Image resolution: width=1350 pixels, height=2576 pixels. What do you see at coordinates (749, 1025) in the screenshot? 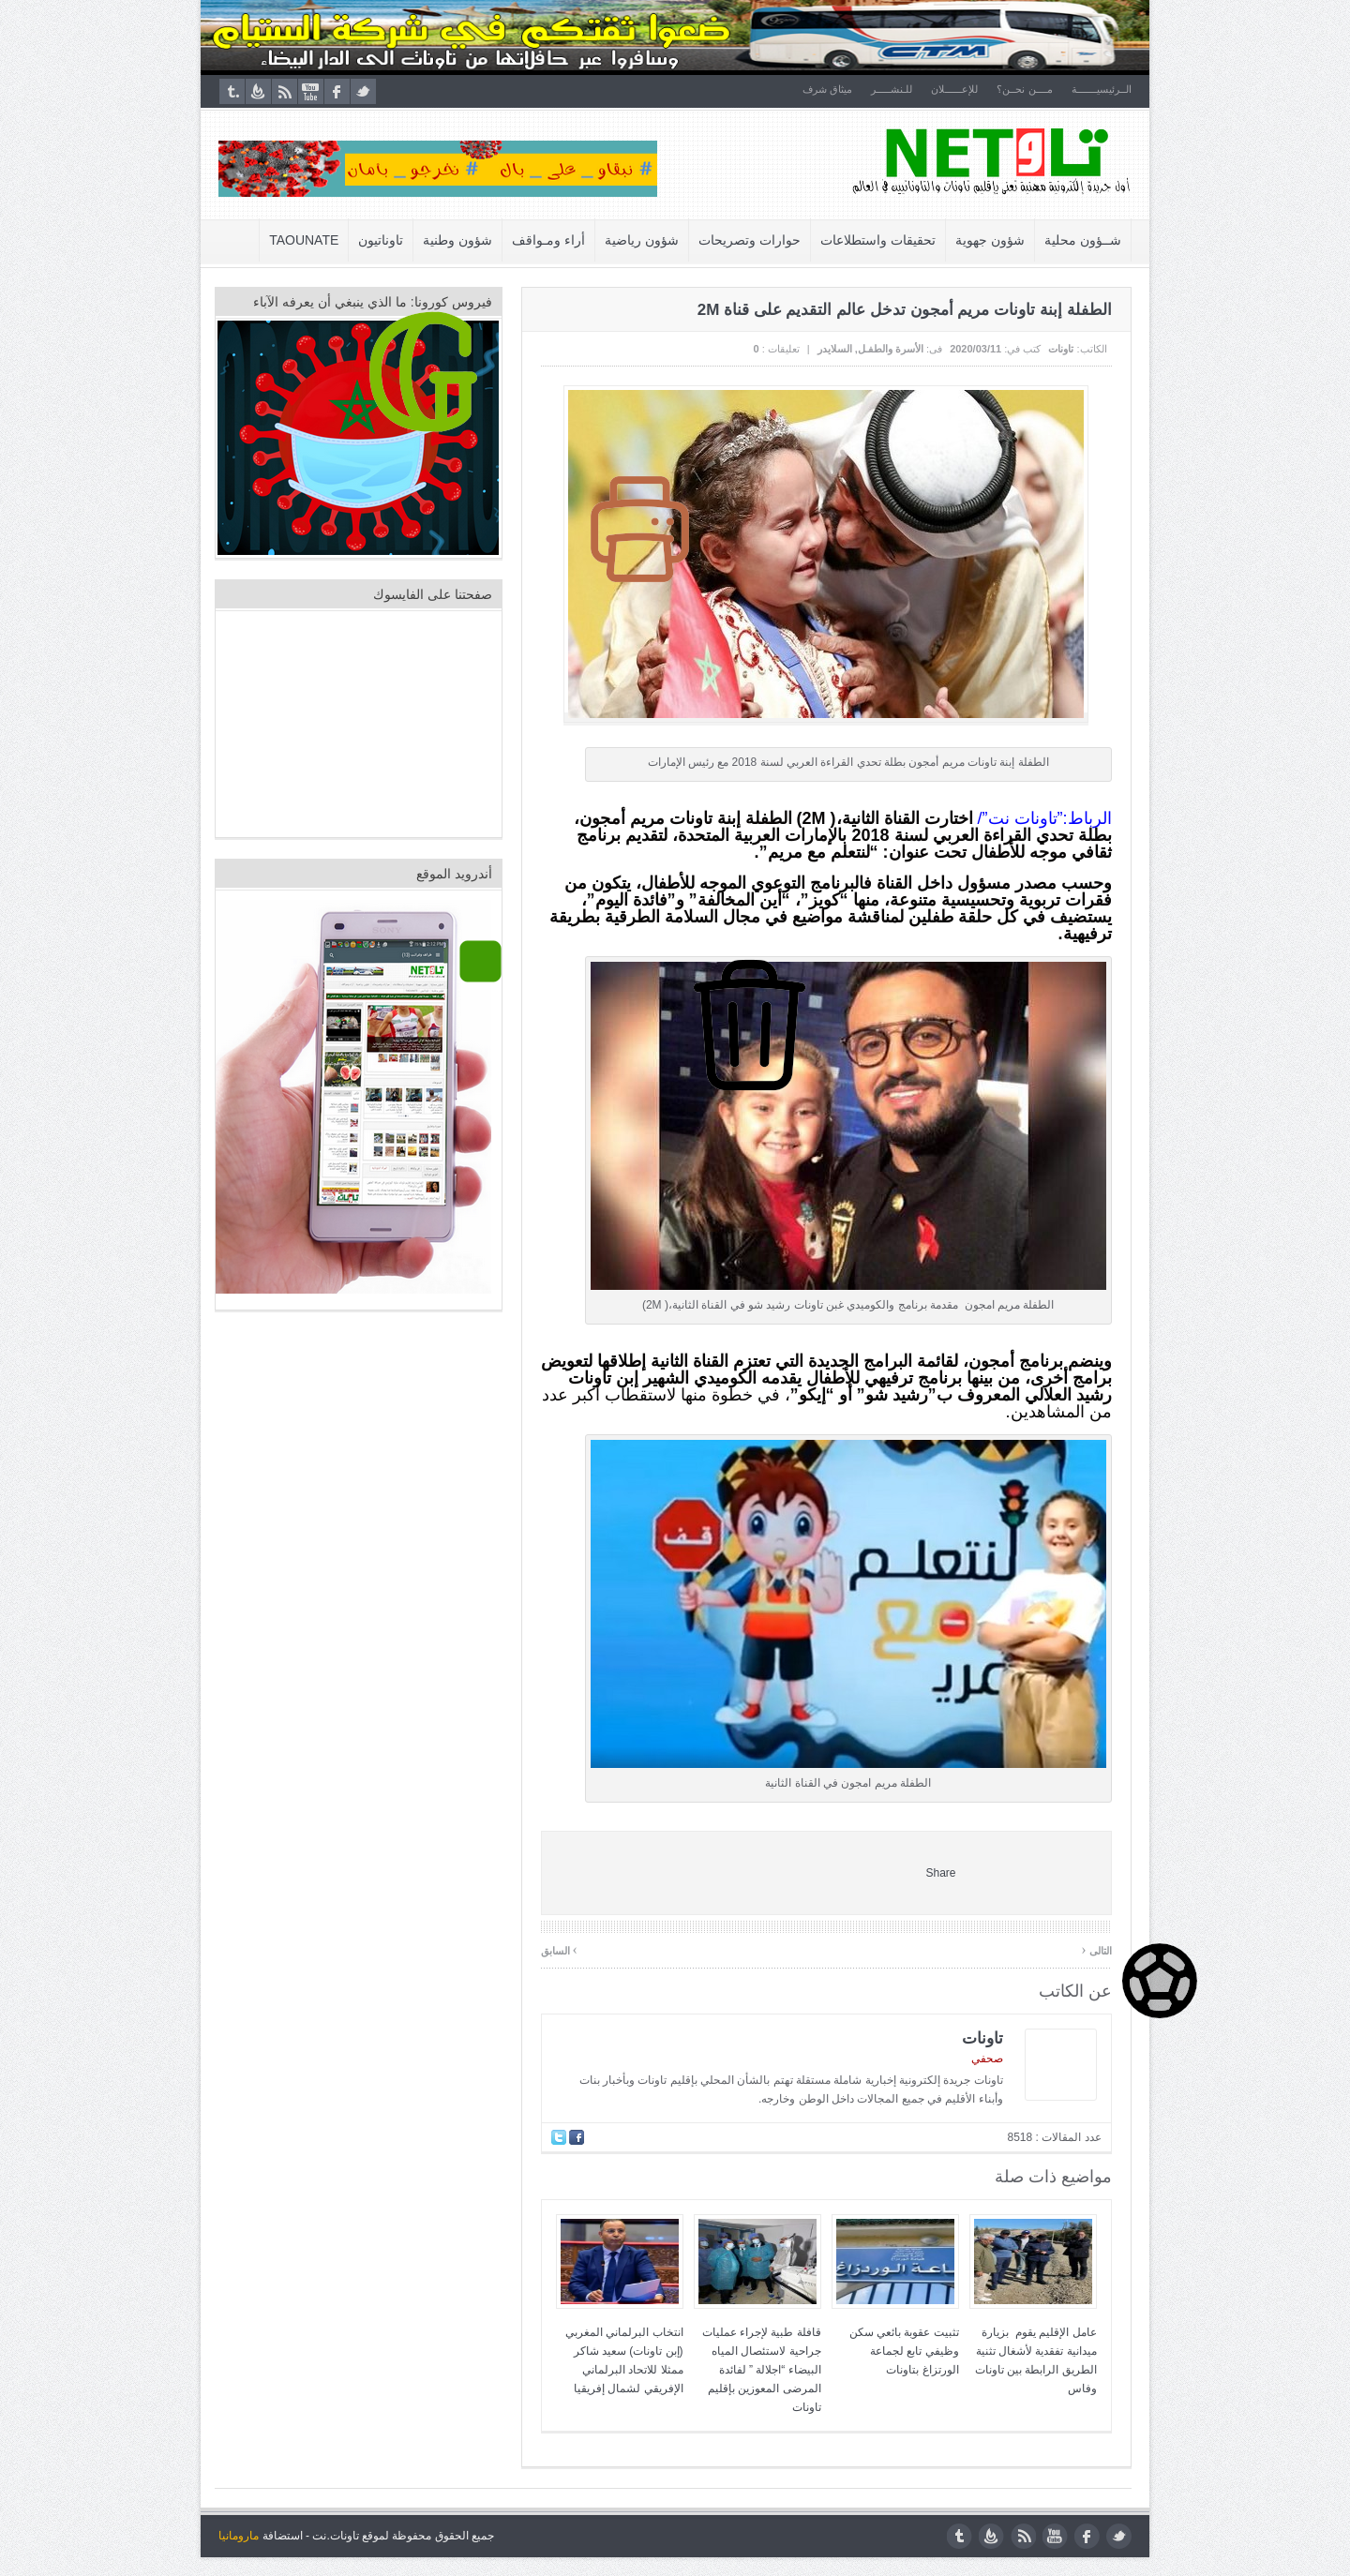
I see `delete selected item` at bounding box center [749, 1025].